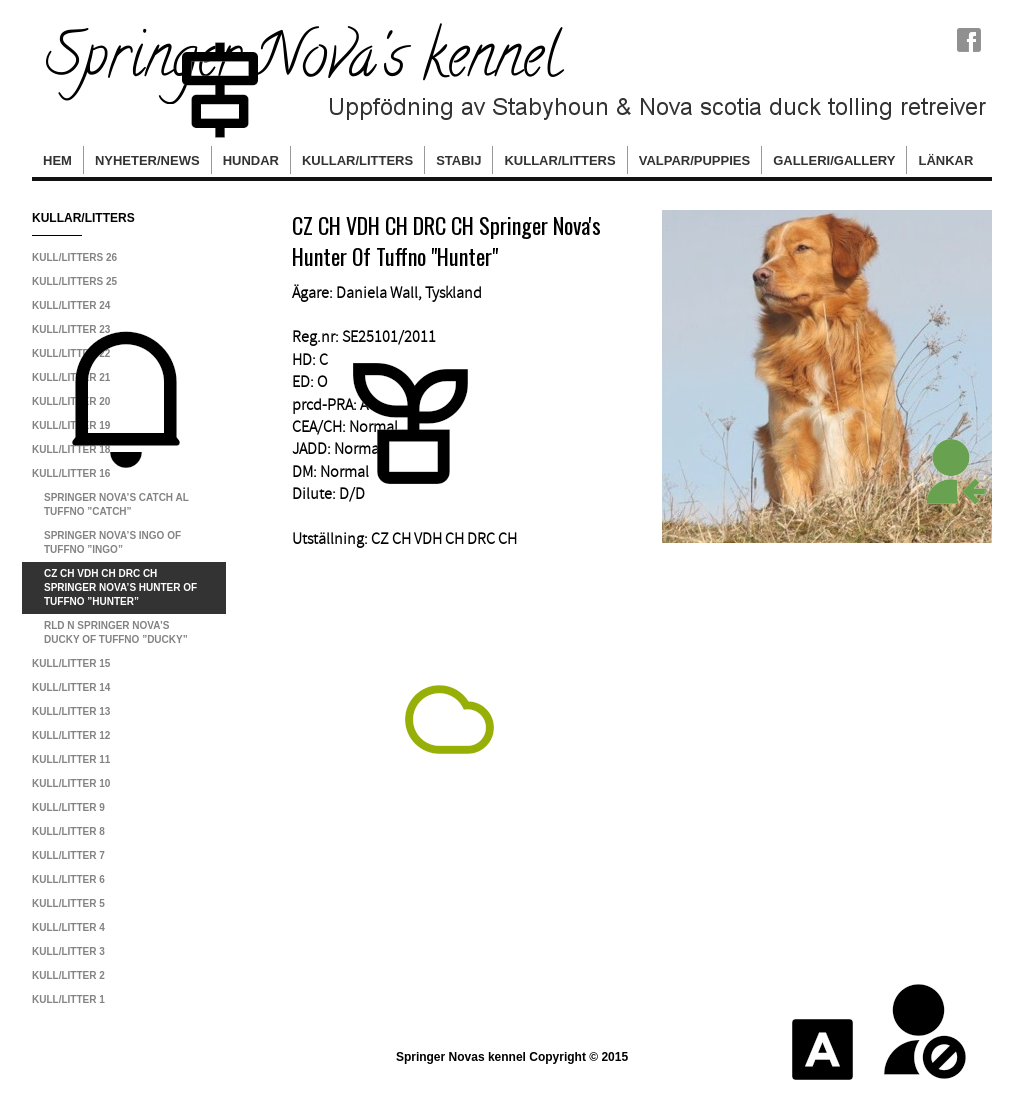 This screenshot has width=1024, height=1099. Describe the element at coordinates (413, 423) in the screenshot. I see `access plant care or gardening features` at that location.